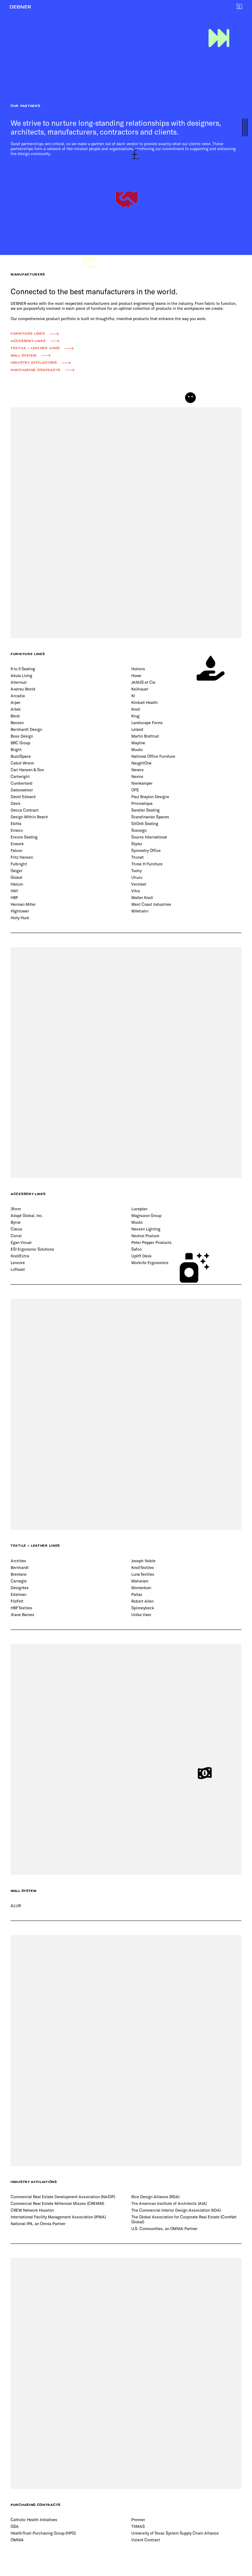  What do you see at coordinates (136, 154) in the screenshot?
I see `indicates british pound sterling currency` at bounding box center [136, 154].